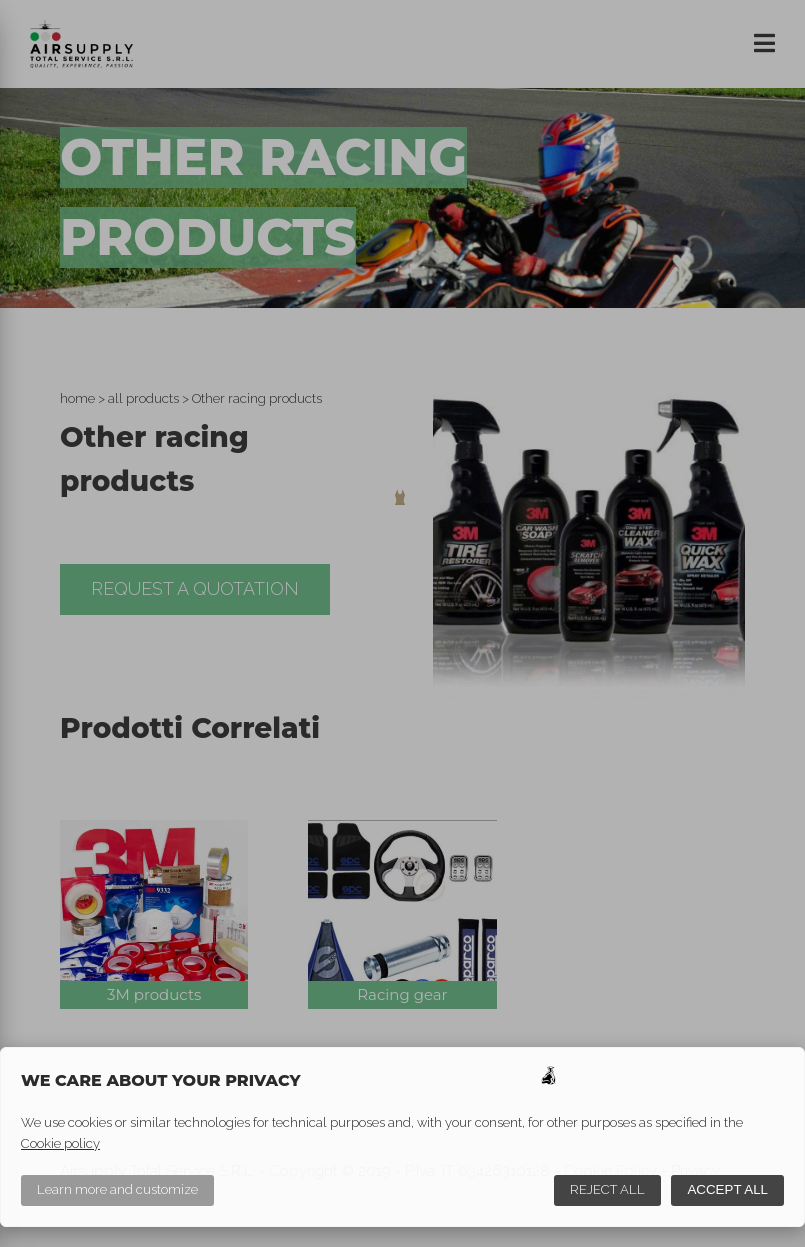 The height and width of the screenshot is (1247, 805). What do you see at coordinates (400, 497) in the screenshot?
I see `browse sleeveless tops in clothing catalog` at bounding box center [400, 497].